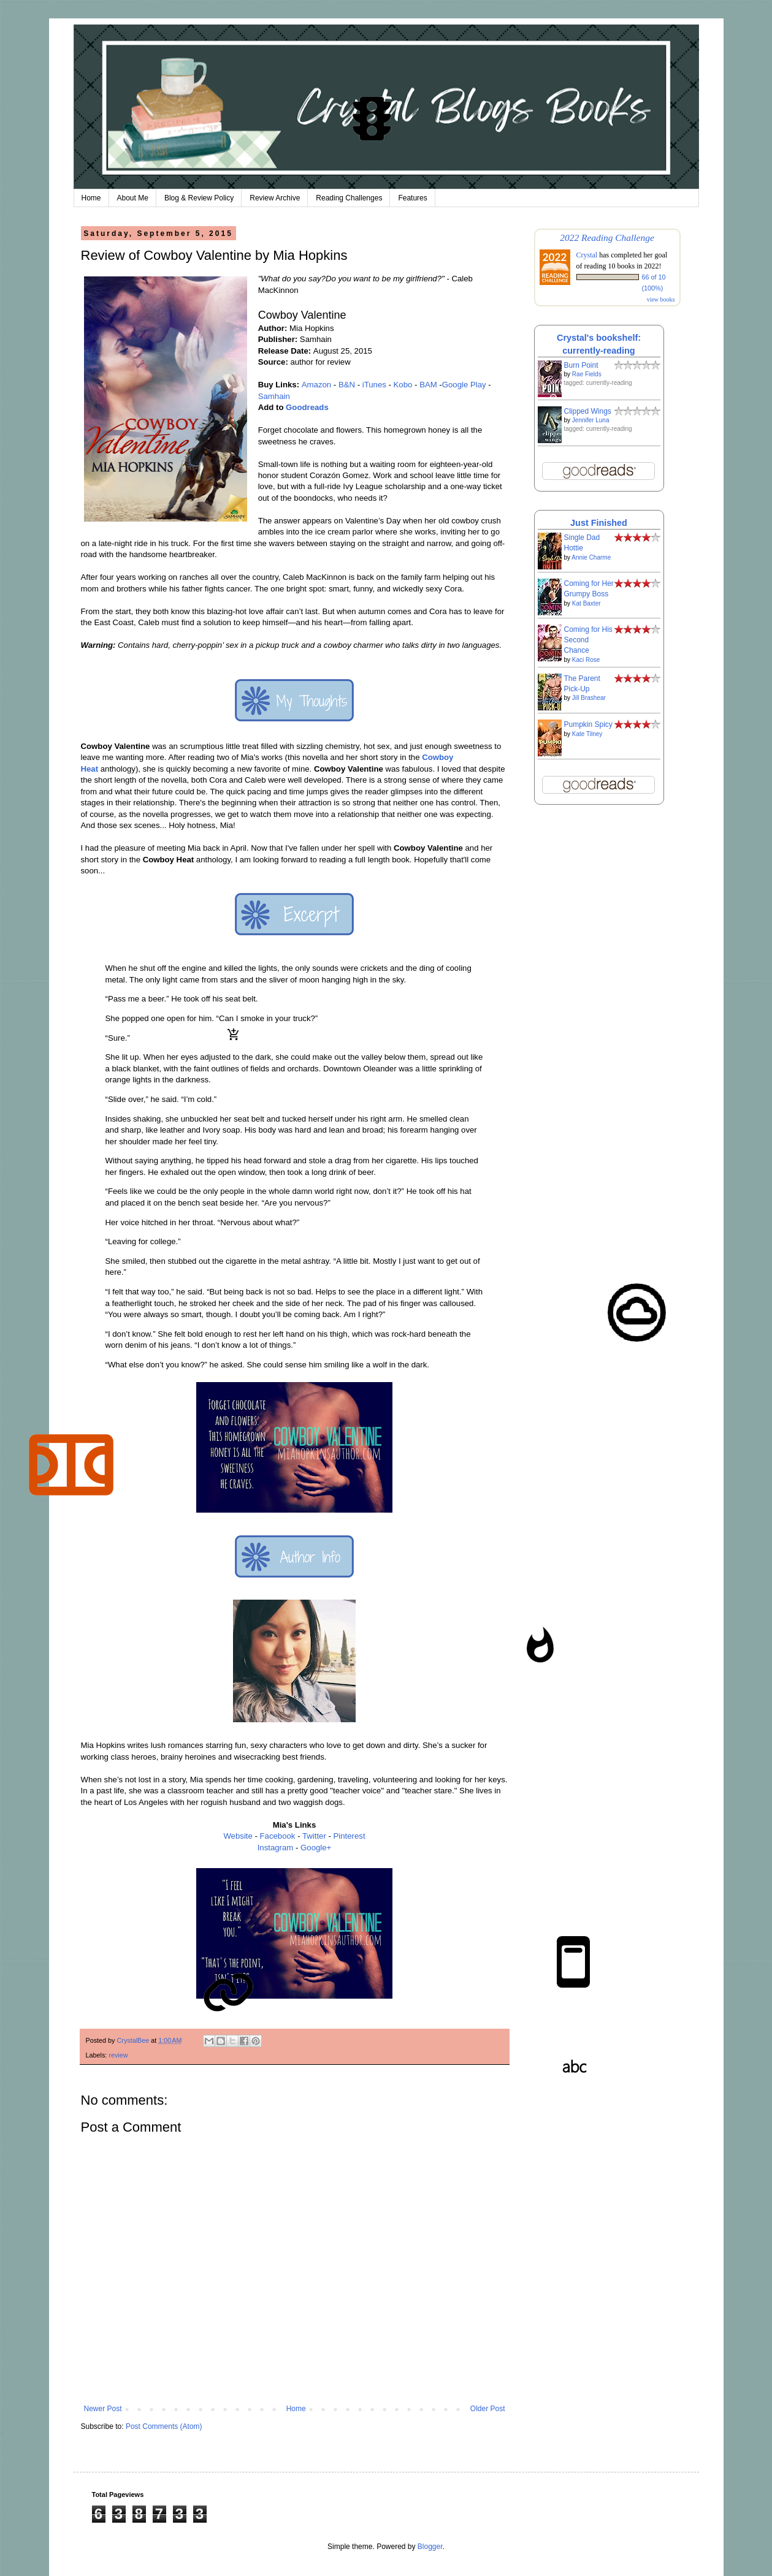 This screenshot has width=772, height=2576. What do you see at coordinates (71, 1465) in the screenshot?
I see `view basketball court availability` at bounding box center [71, 1465].